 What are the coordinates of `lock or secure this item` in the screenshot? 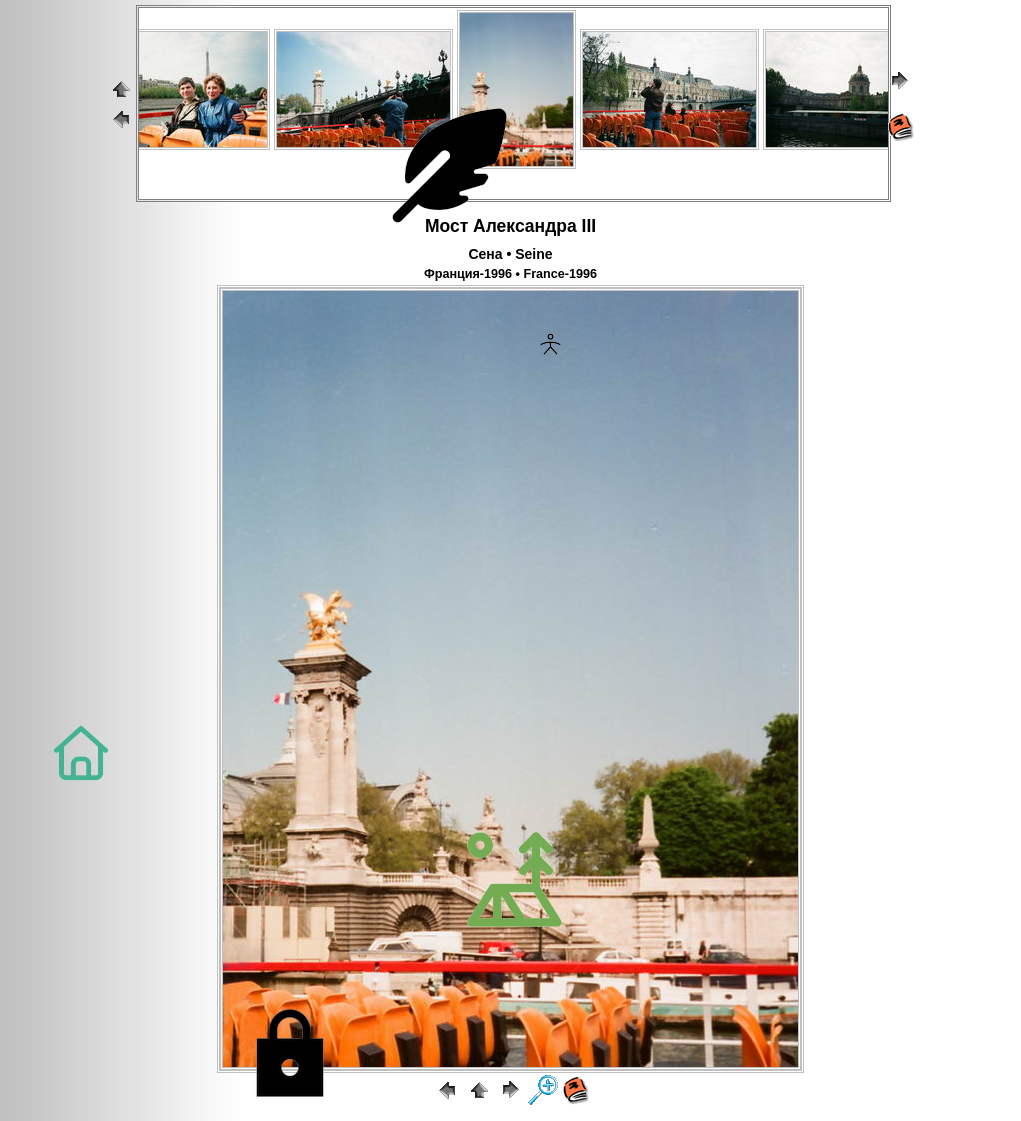 It's located at (290, 1055).